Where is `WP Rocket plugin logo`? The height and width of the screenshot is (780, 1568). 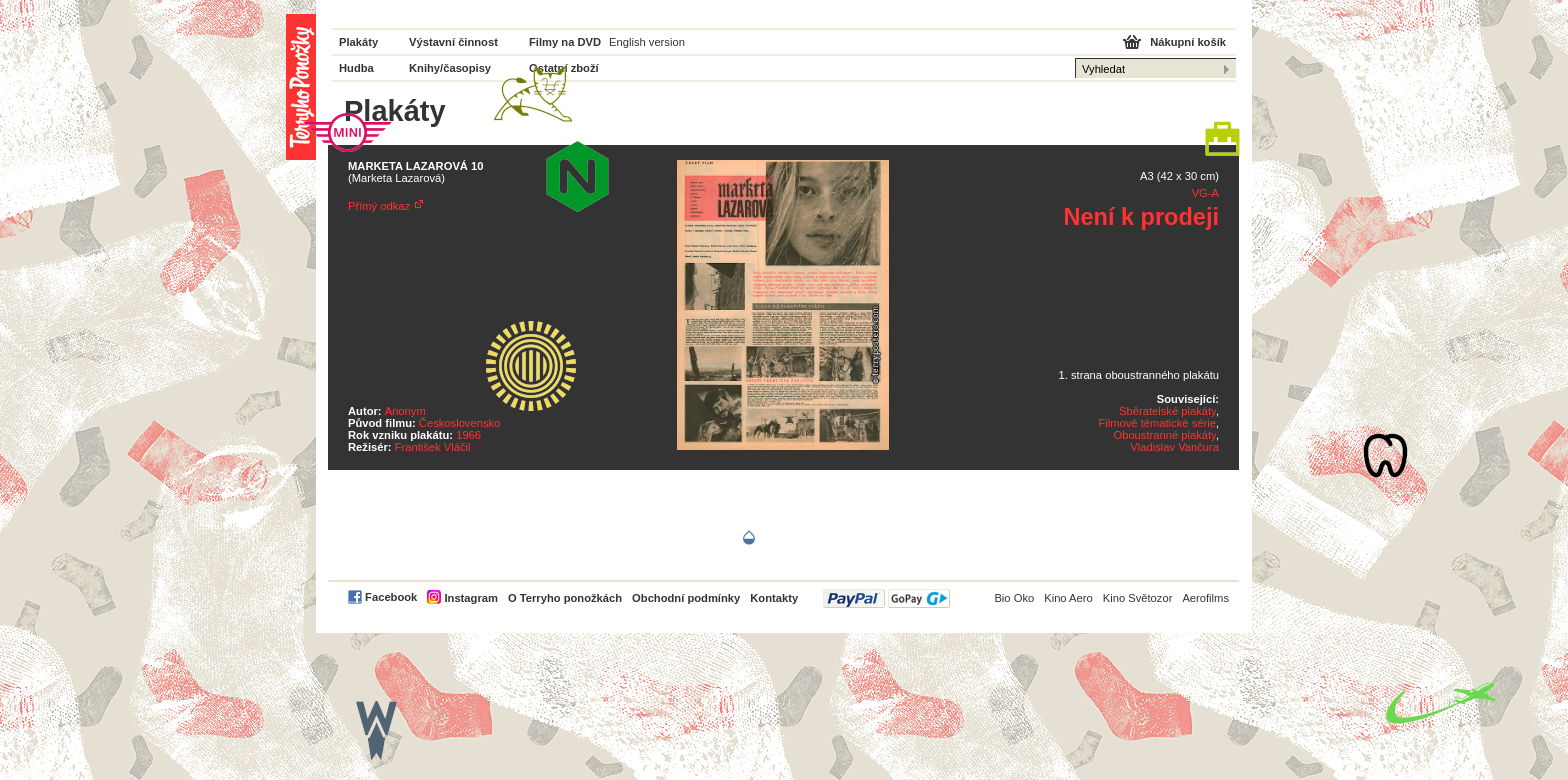 WP Rocket plugin logo is located at coordinates (376, 730).